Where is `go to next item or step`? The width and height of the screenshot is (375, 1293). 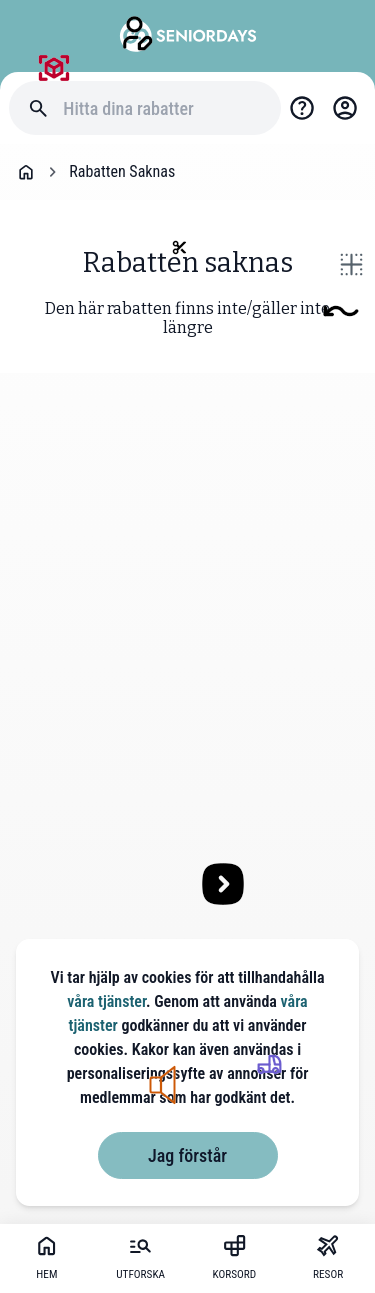 go to next item or step is located at coordinates (223, 884).